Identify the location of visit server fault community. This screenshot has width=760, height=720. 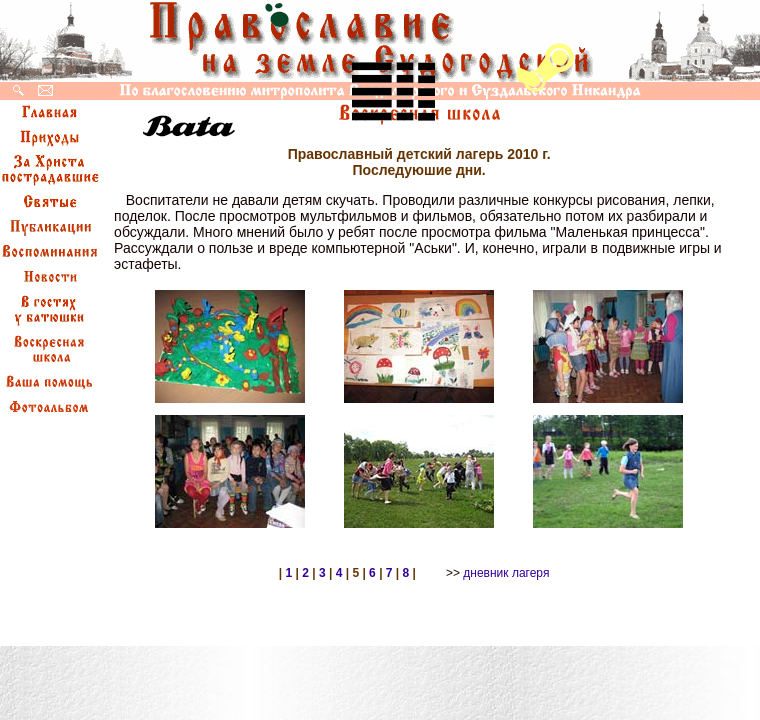
(393, 91).